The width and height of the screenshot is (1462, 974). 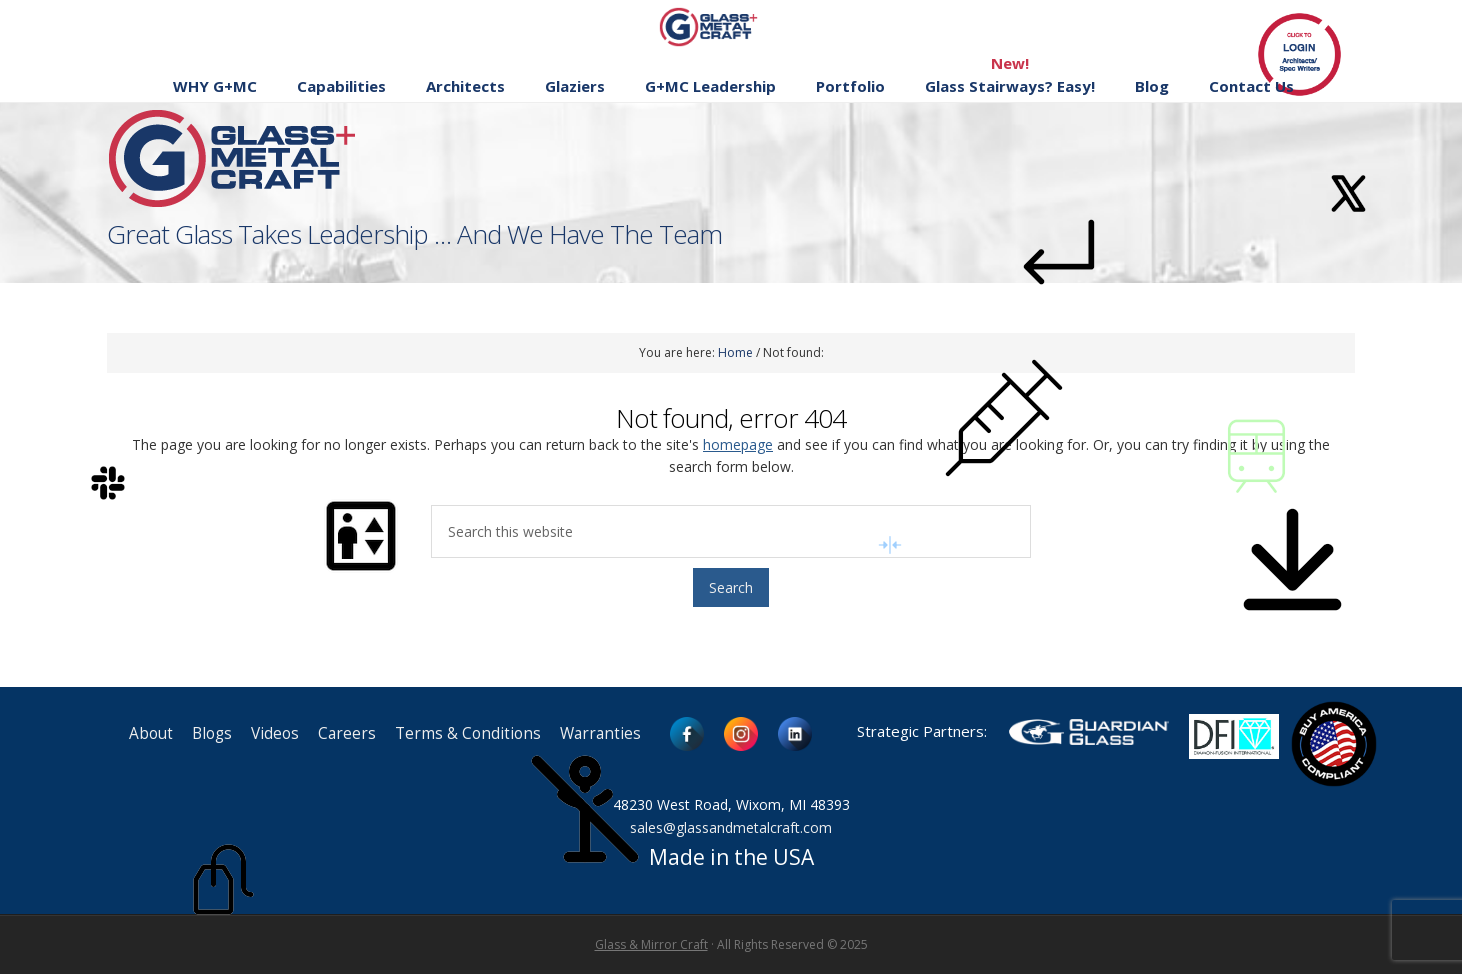 What do you see at coordinates (890, 545) in the screenshot?
I see `collapse or minimize horizontal spacing` at bounding box center [890, 545].